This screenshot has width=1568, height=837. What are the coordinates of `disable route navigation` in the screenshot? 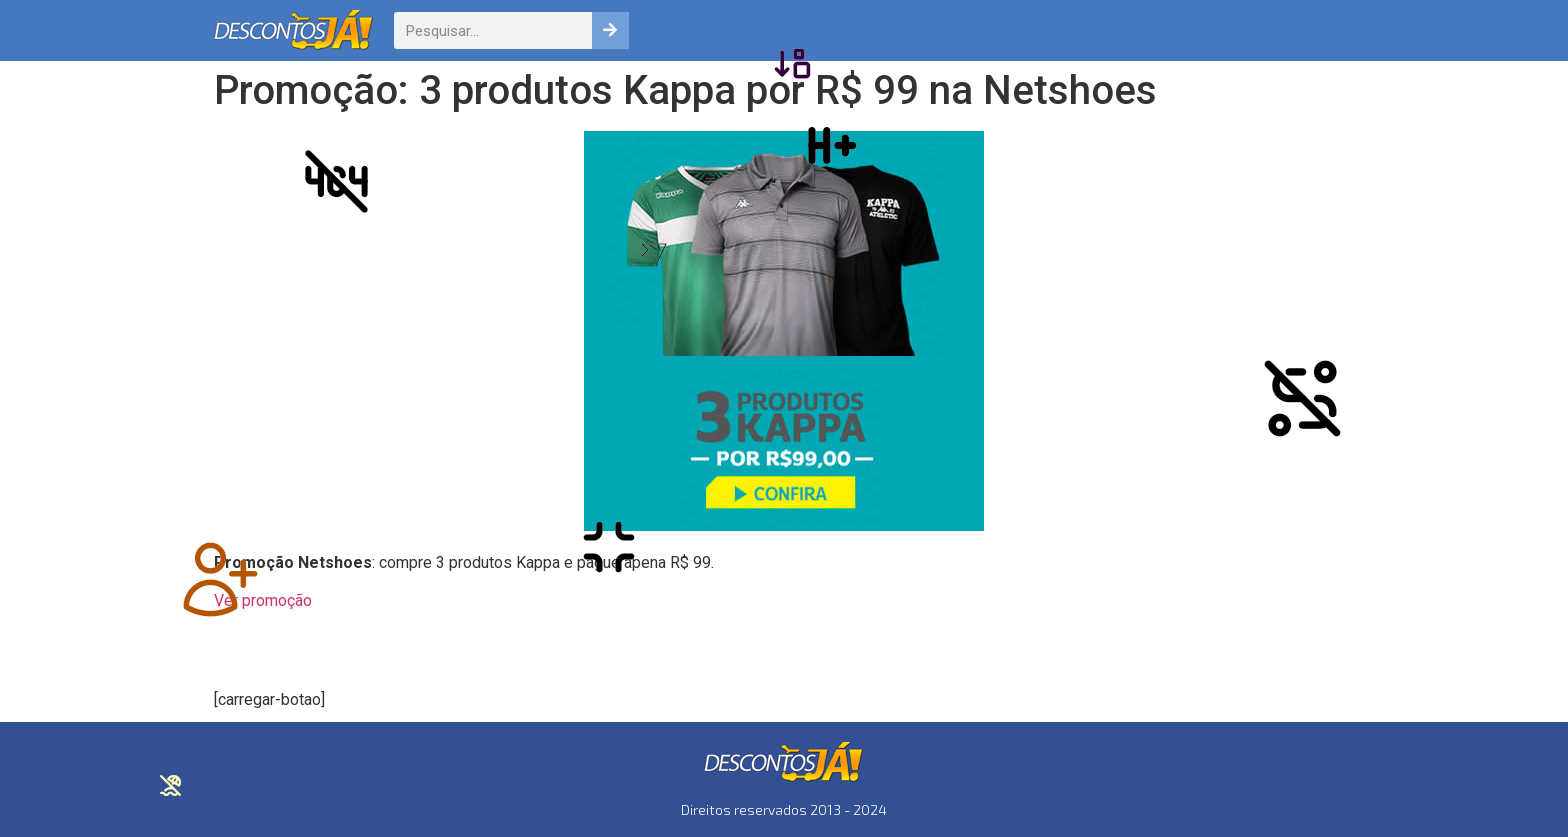 It's located at (1302, 398).